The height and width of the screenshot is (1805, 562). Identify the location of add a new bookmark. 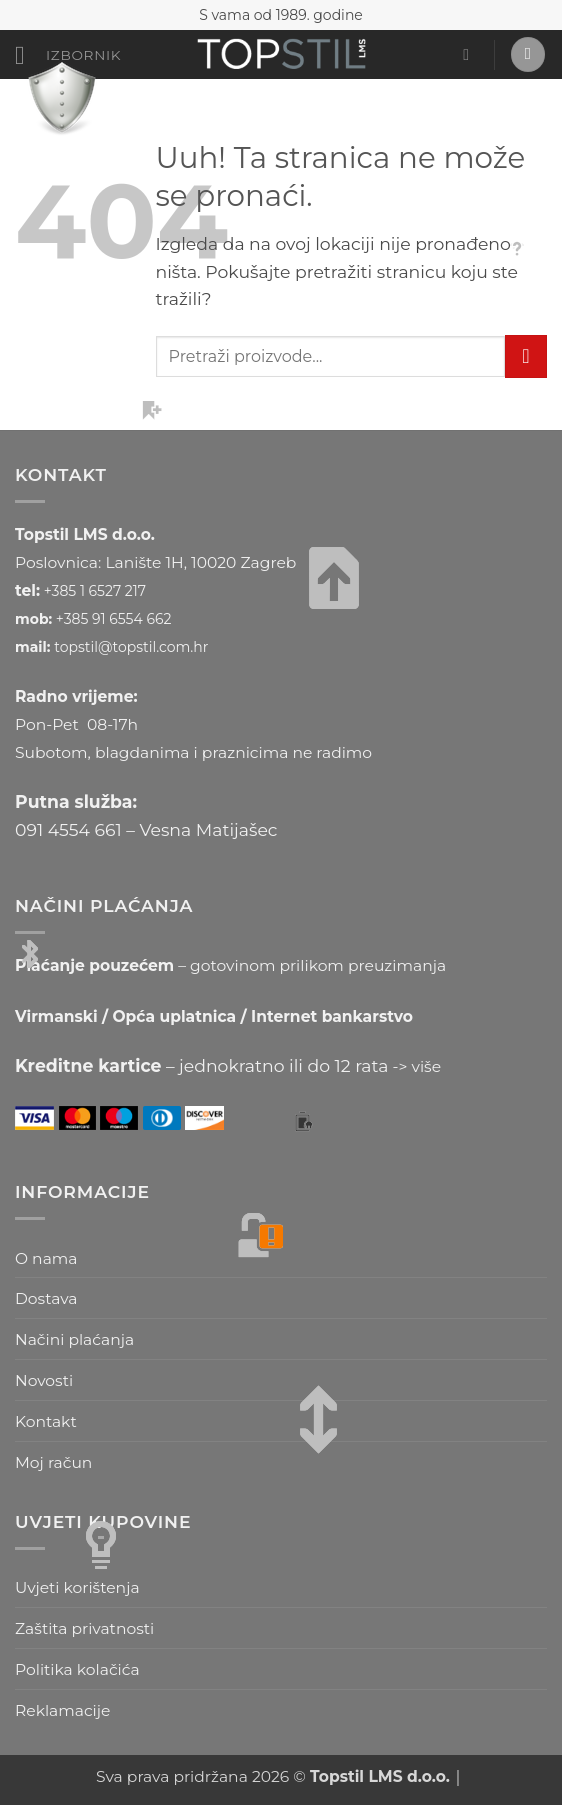
(151, 412).